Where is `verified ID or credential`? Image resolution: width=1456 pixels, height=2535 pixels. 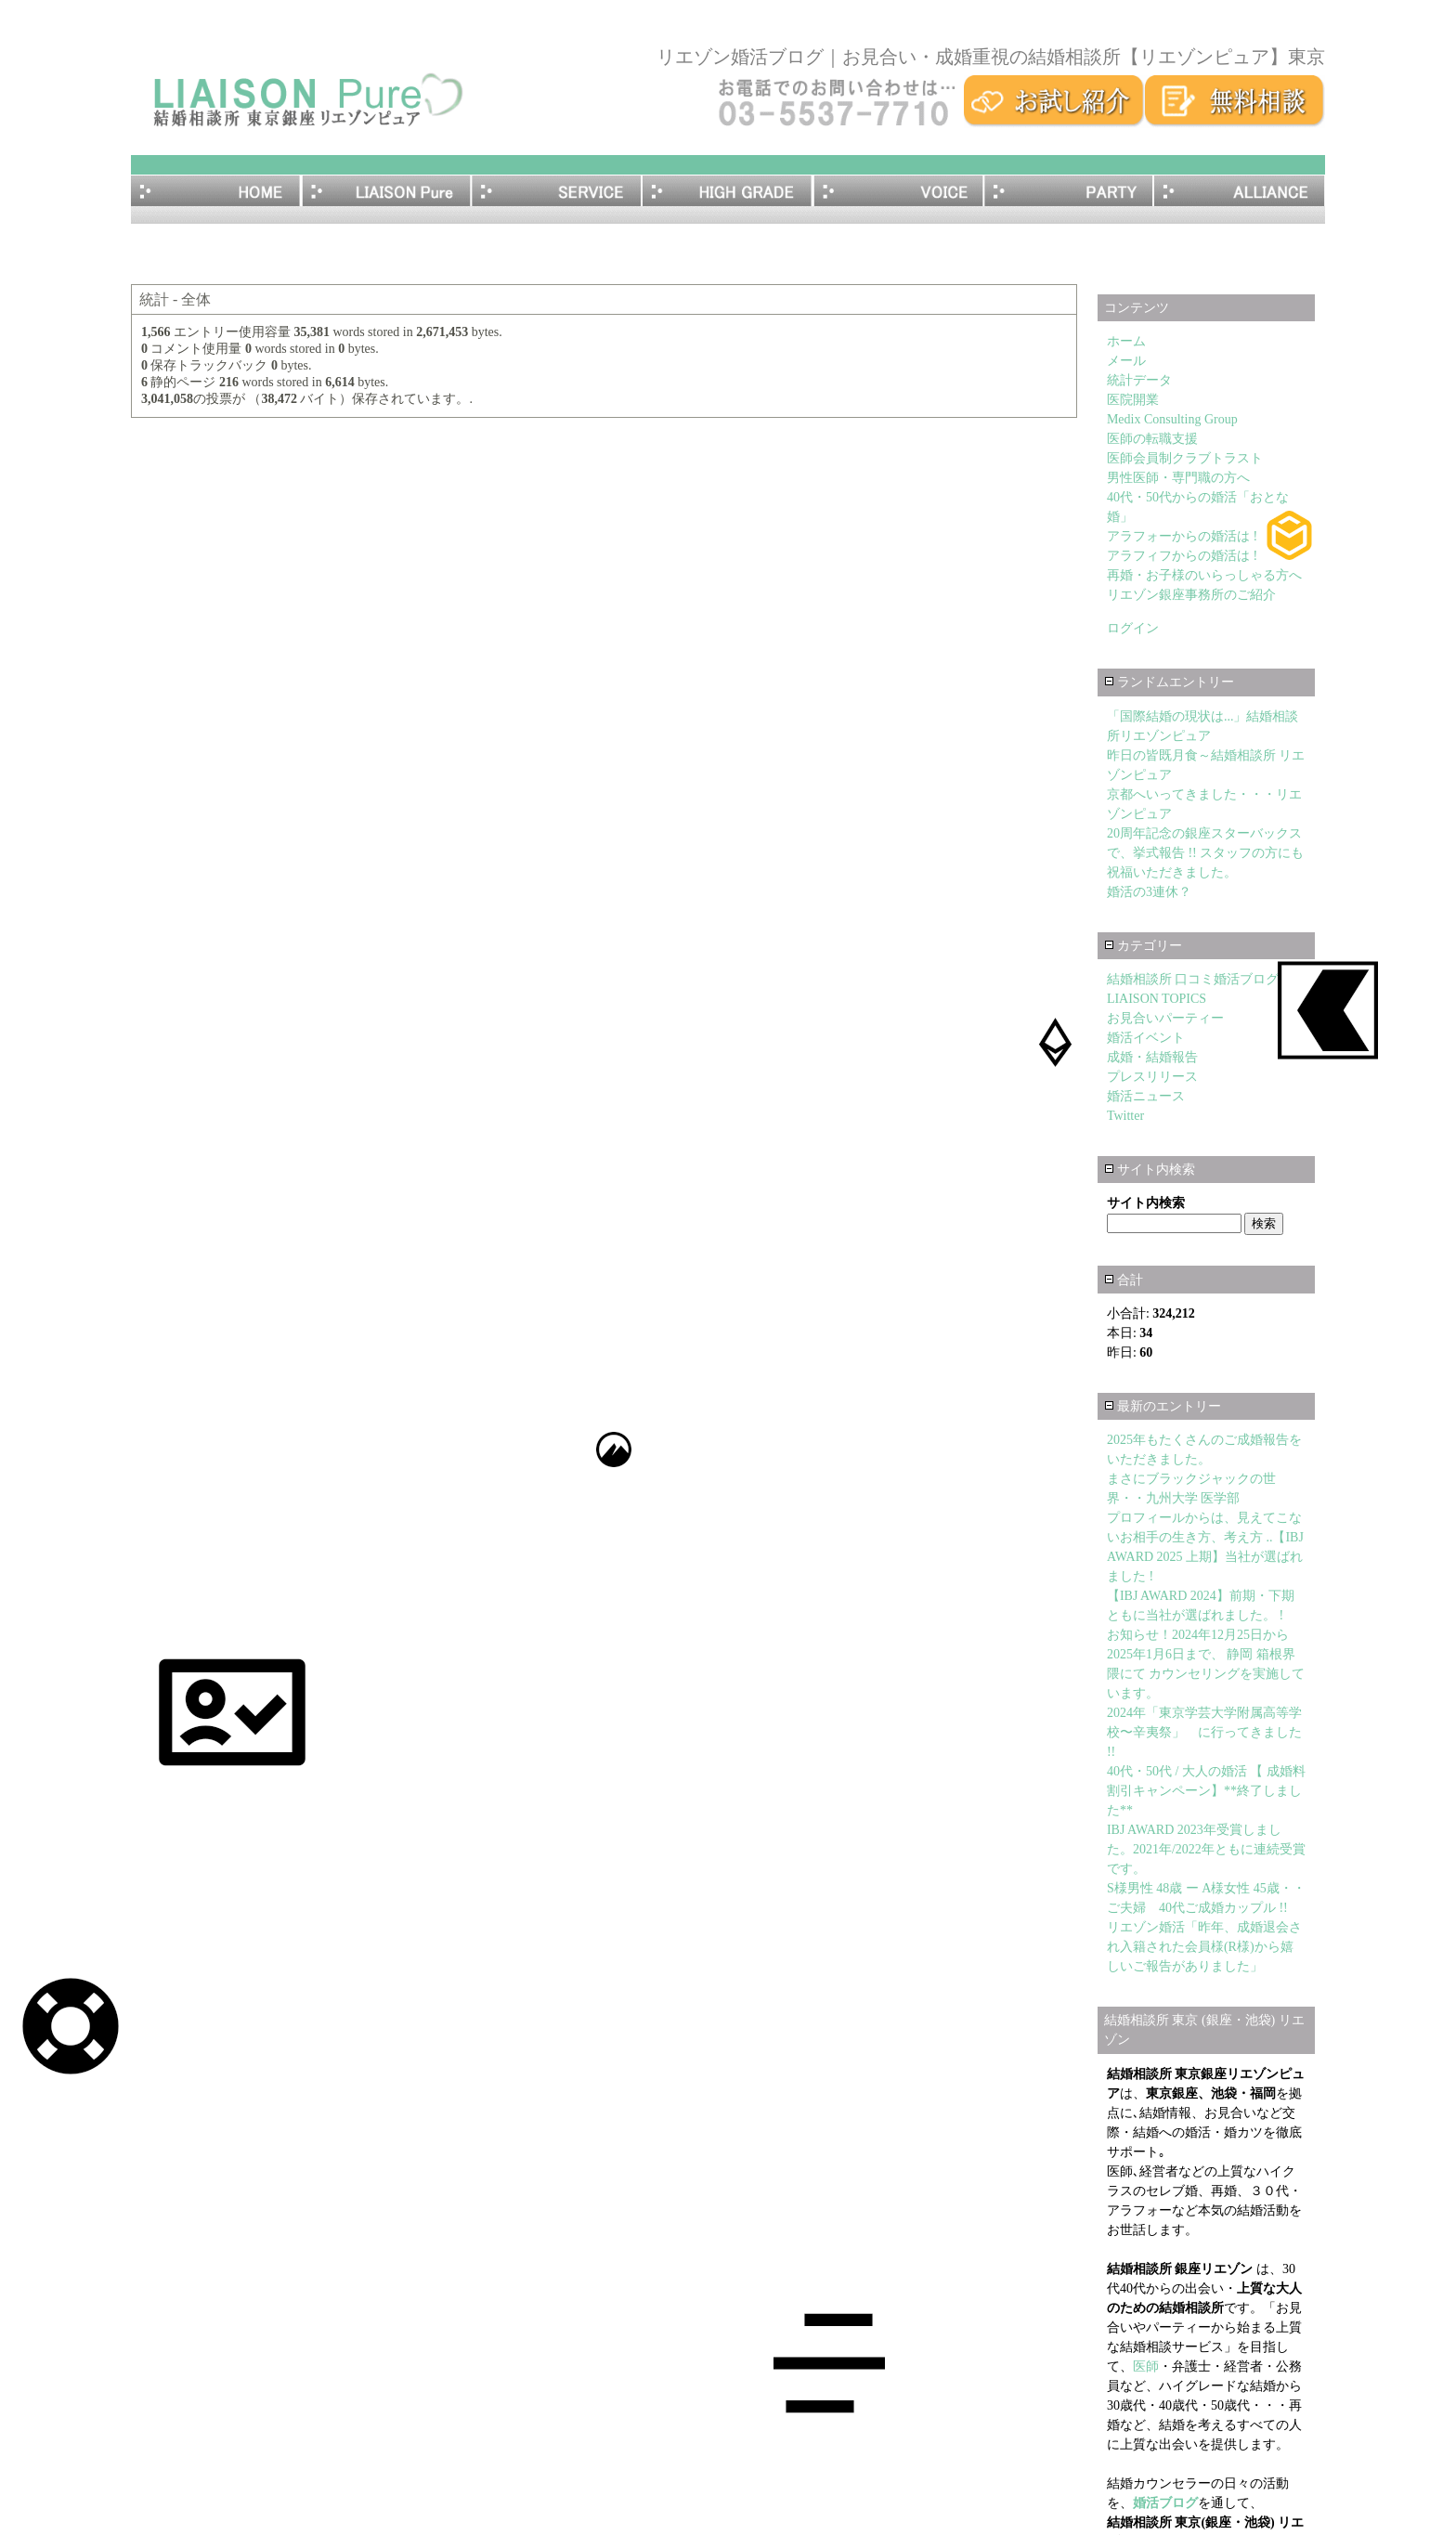
verified ID or credential is located at coordinates (232, 1712).